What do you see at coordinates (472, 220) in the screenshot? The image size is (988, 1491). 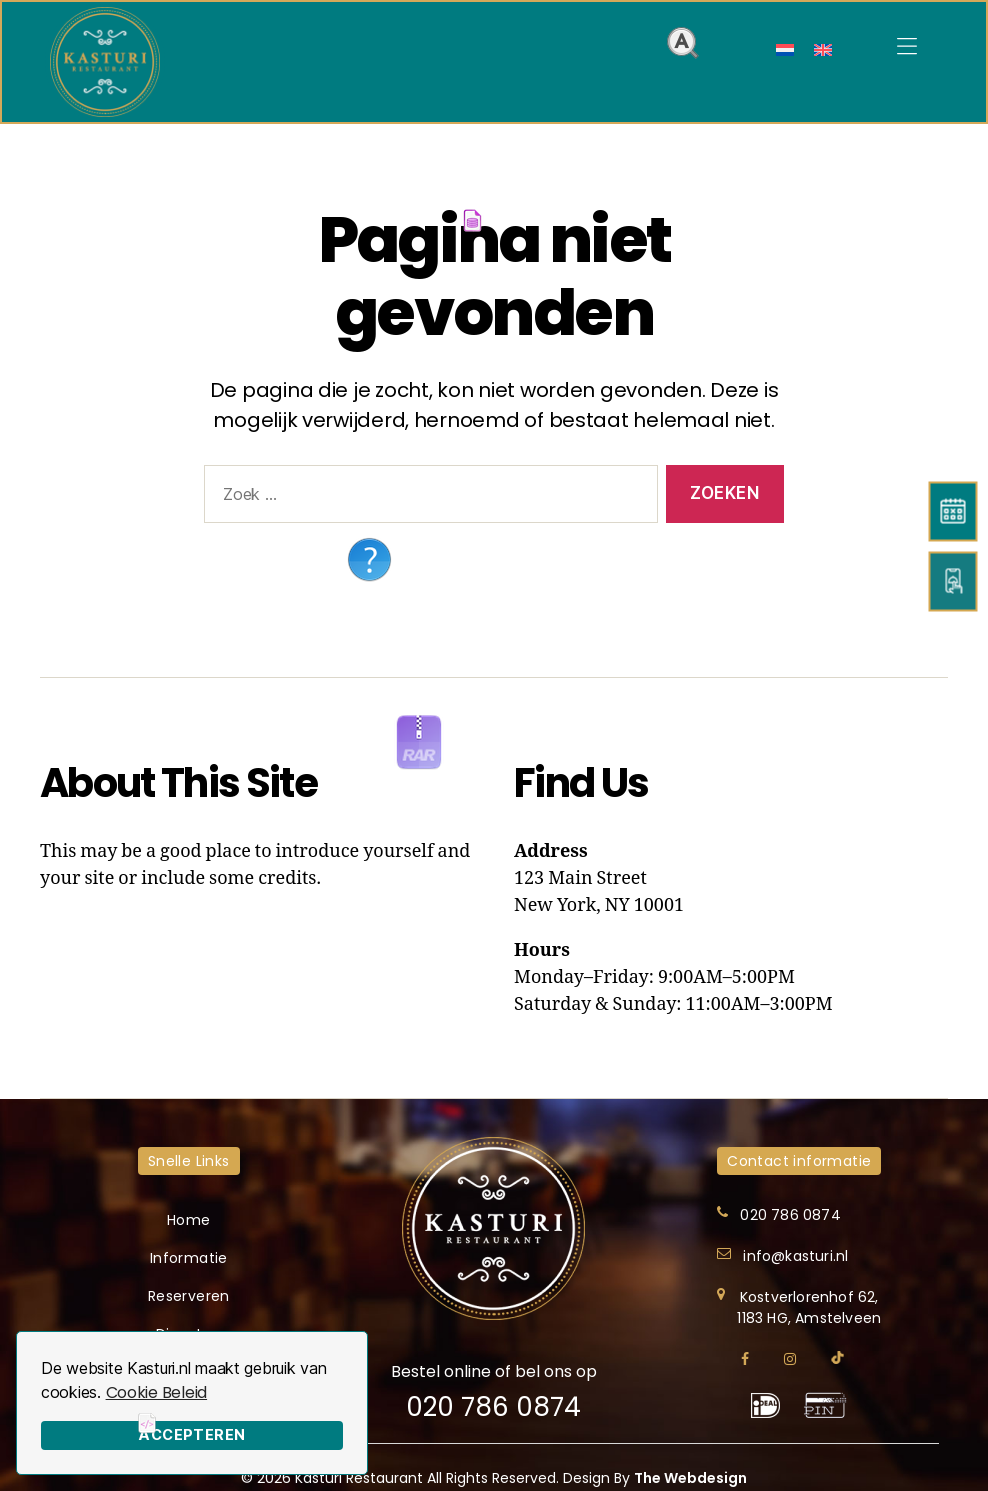 I see `libreoffice base database template file` at bounding box center [472, 220].